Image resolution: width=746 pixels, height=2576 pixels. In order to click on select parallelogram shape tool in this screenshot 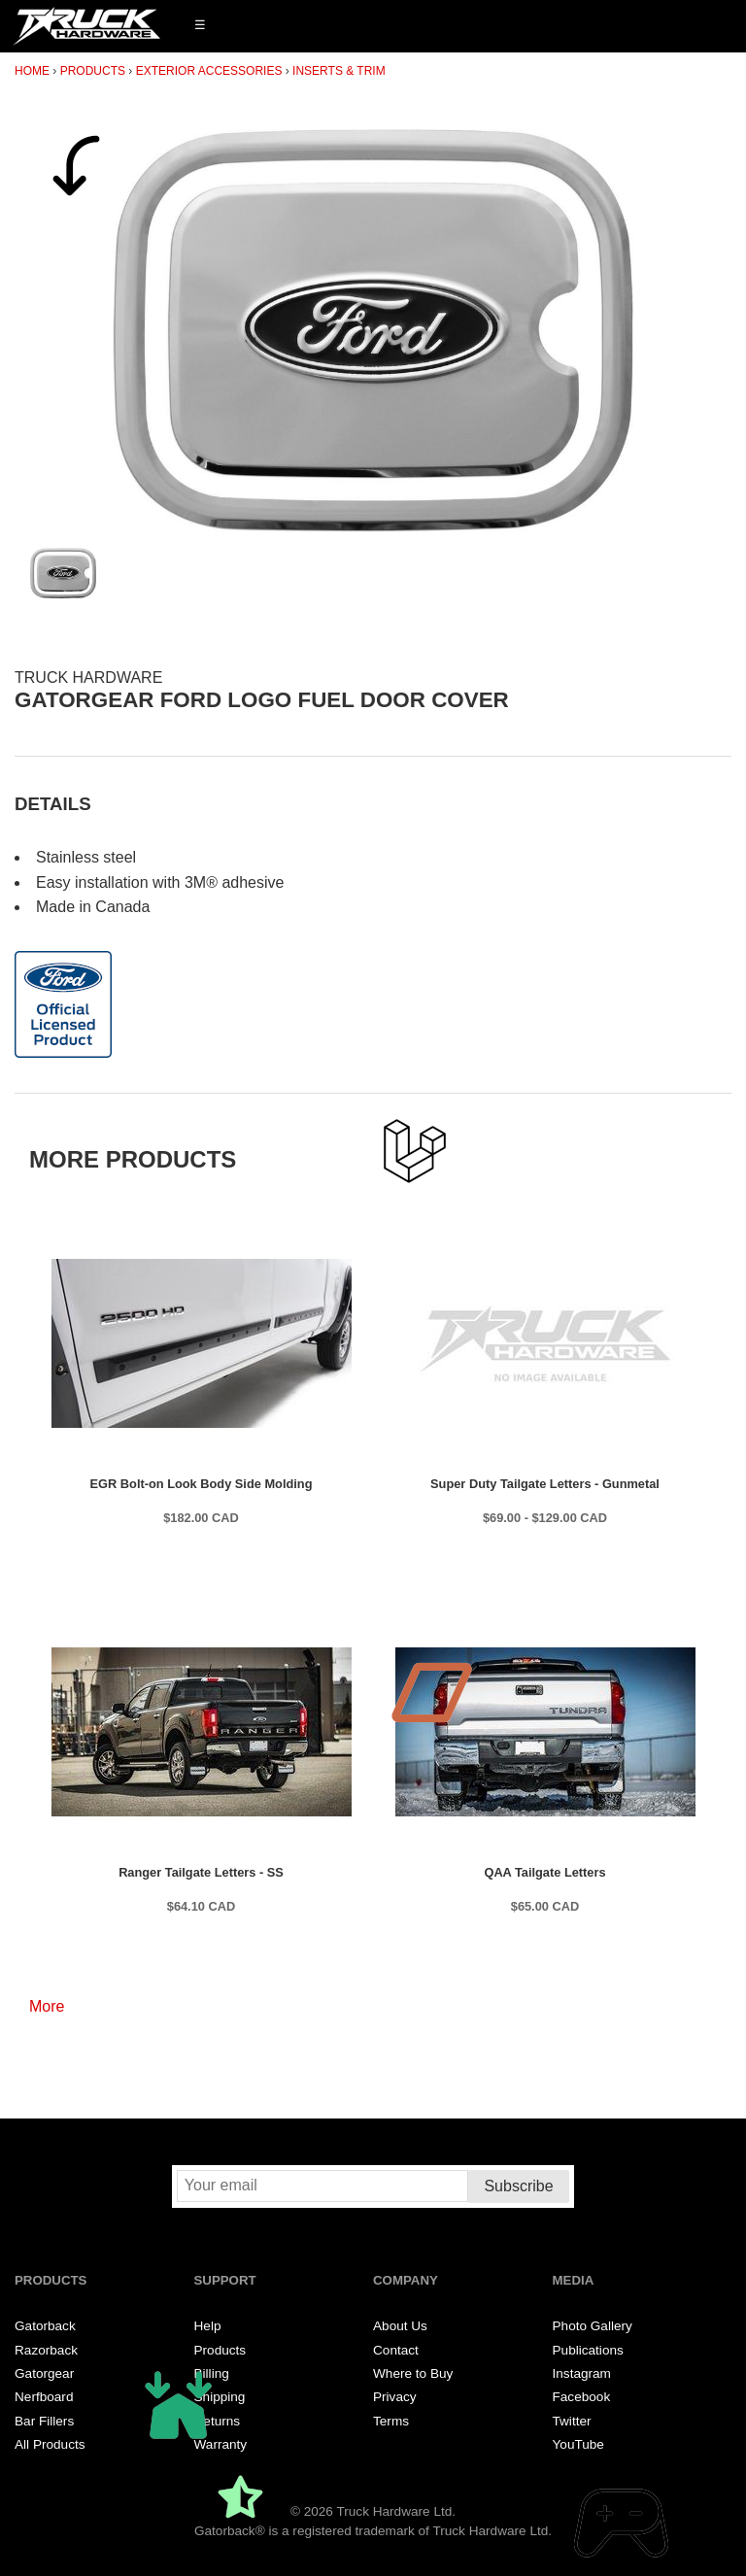, I will do `click(431, 1692)`.